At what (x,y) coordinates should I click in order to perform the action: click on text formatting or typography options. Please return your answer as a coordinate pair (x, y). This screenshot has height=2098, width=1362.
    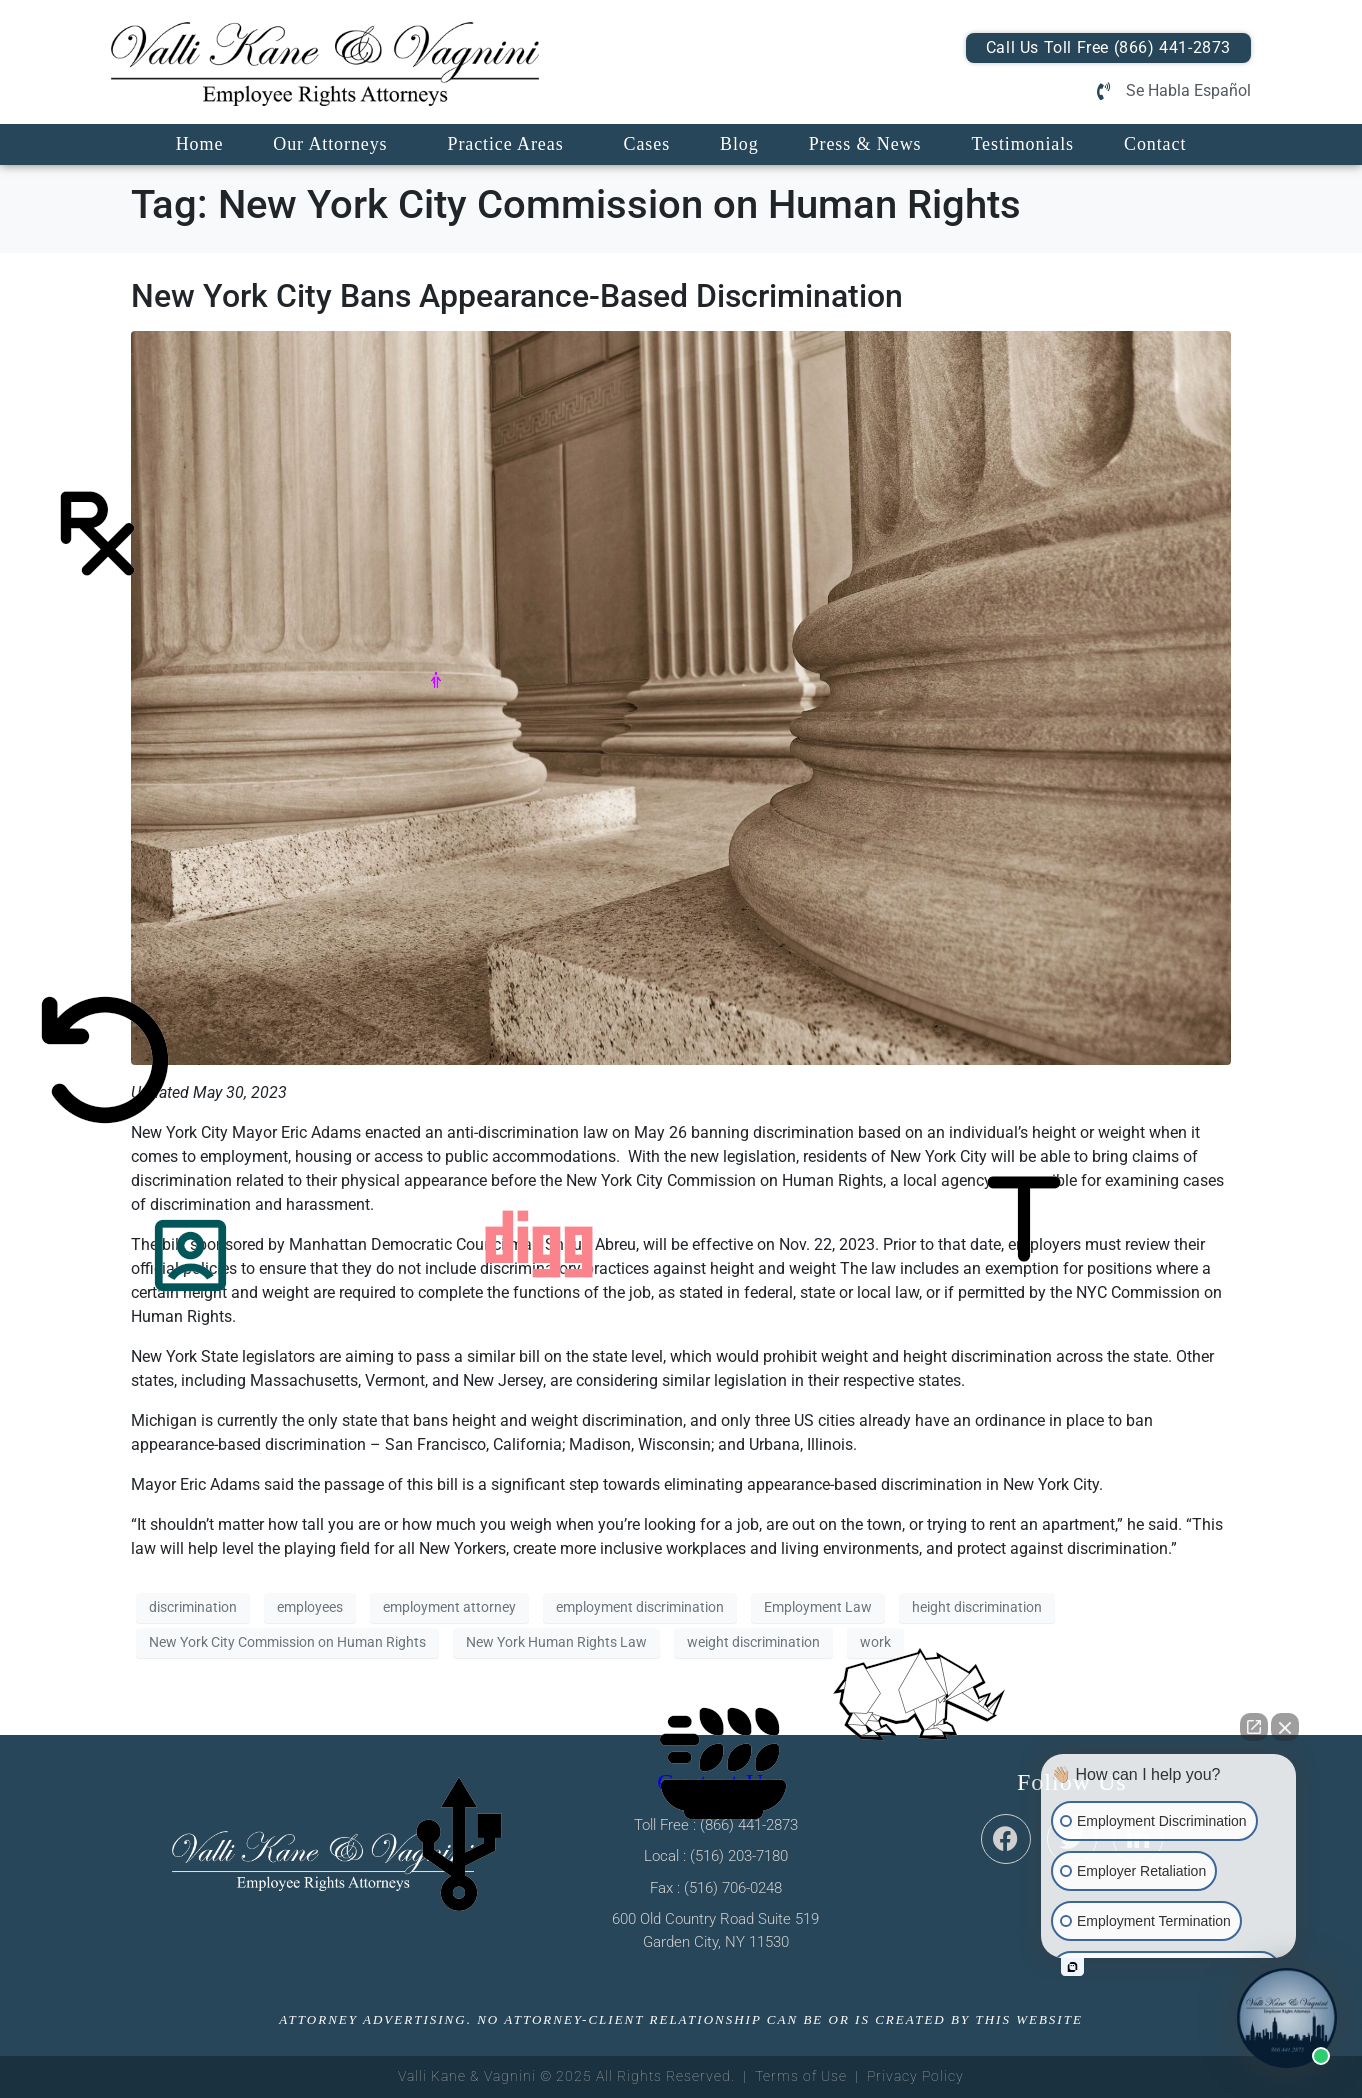
    Looking at the image, I should click on (1024, 1219).